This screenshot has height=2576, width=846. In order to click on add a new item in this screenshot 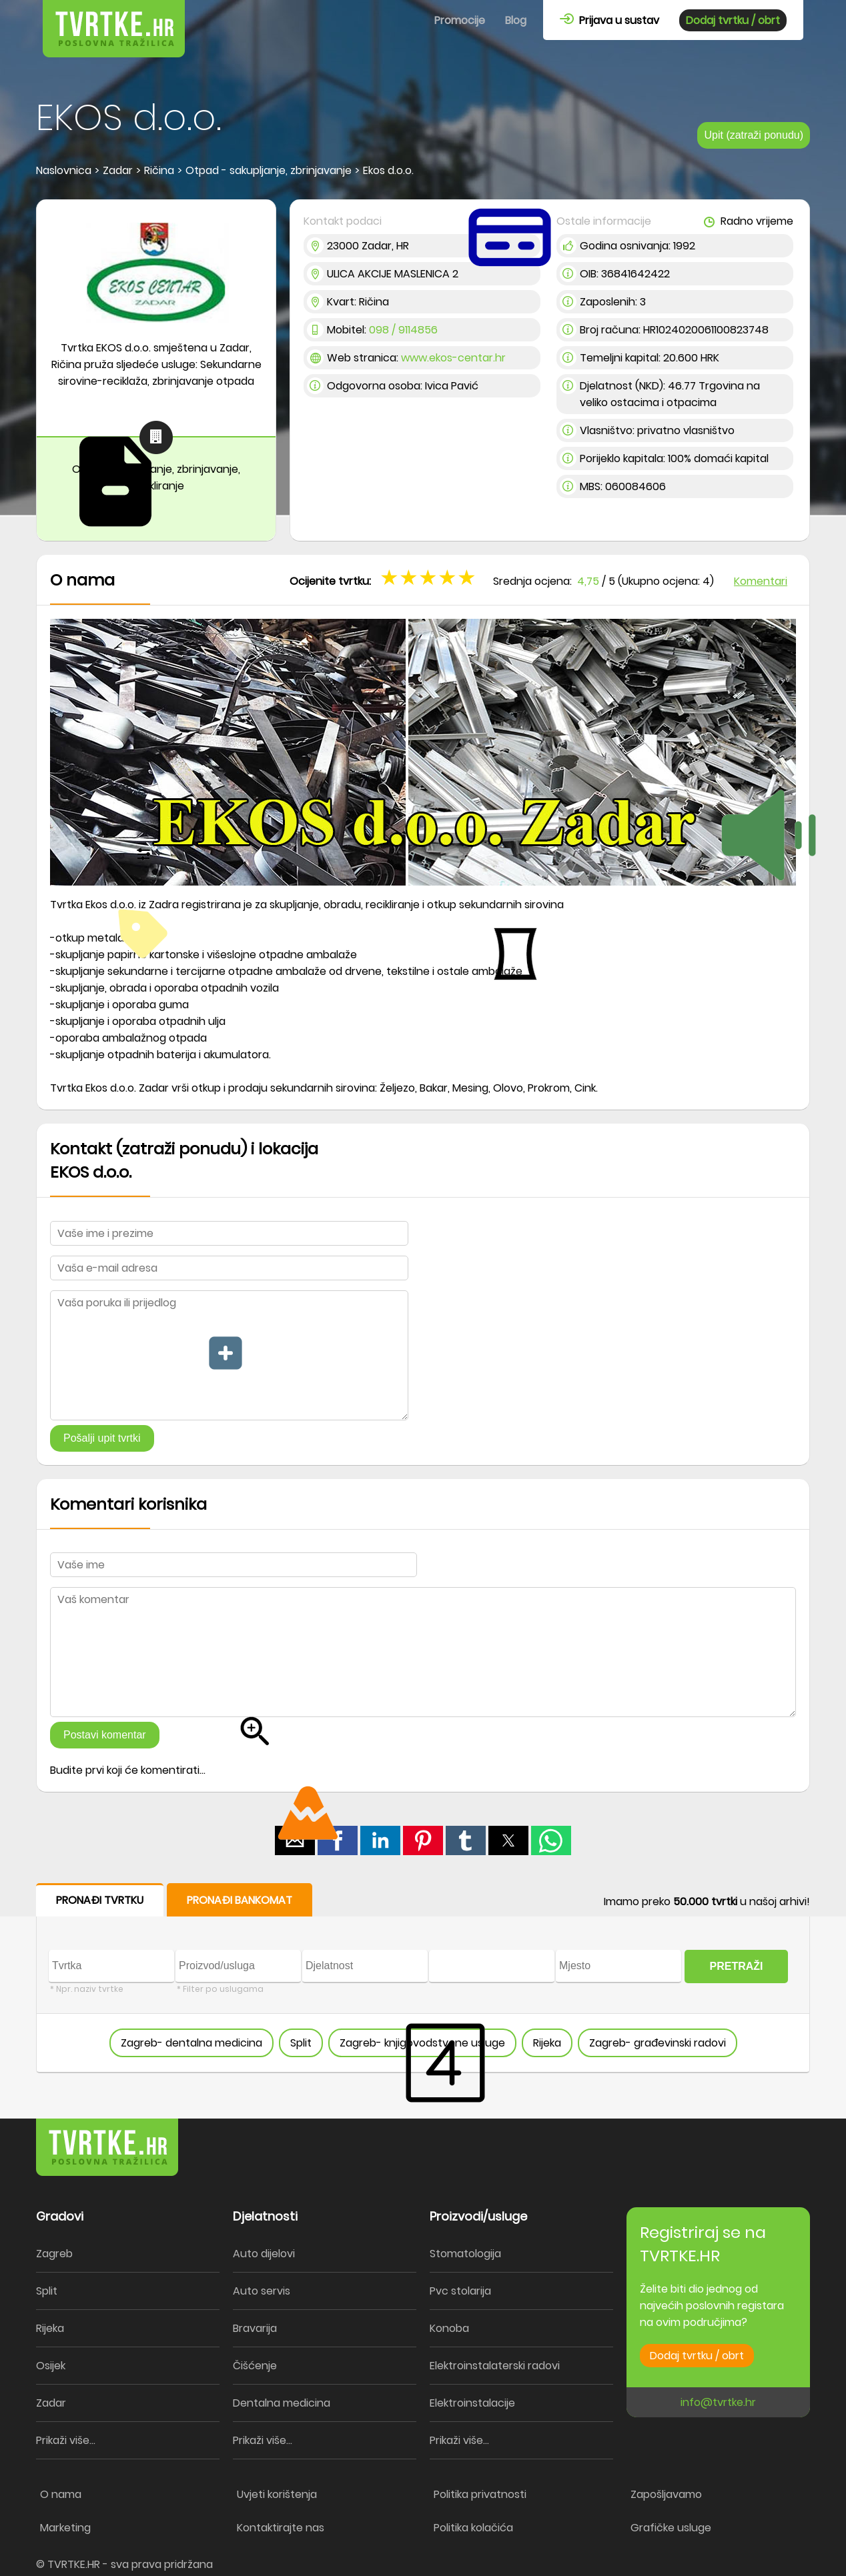, I will do `click(226, 1353)`.